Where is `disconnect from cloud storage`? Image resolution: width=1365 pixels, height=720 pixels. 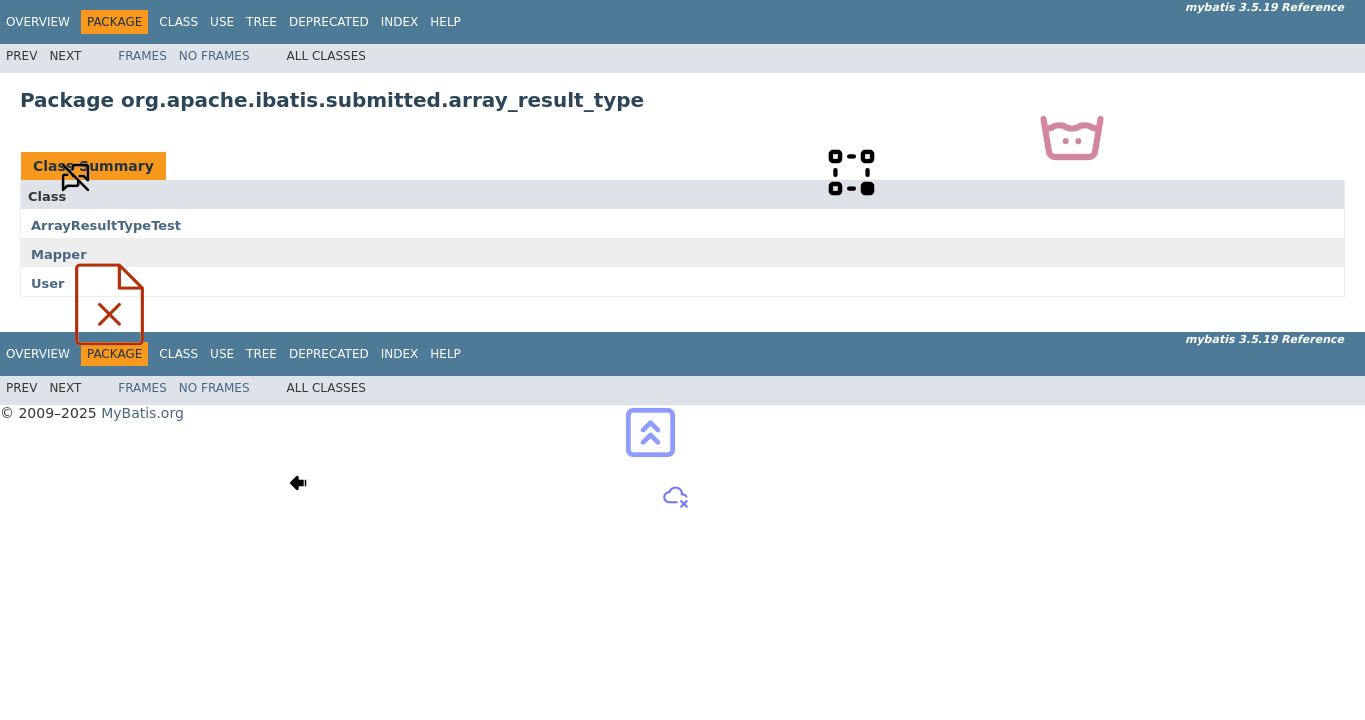 disconnect from cloud storage is located at coordinates (675, 495).